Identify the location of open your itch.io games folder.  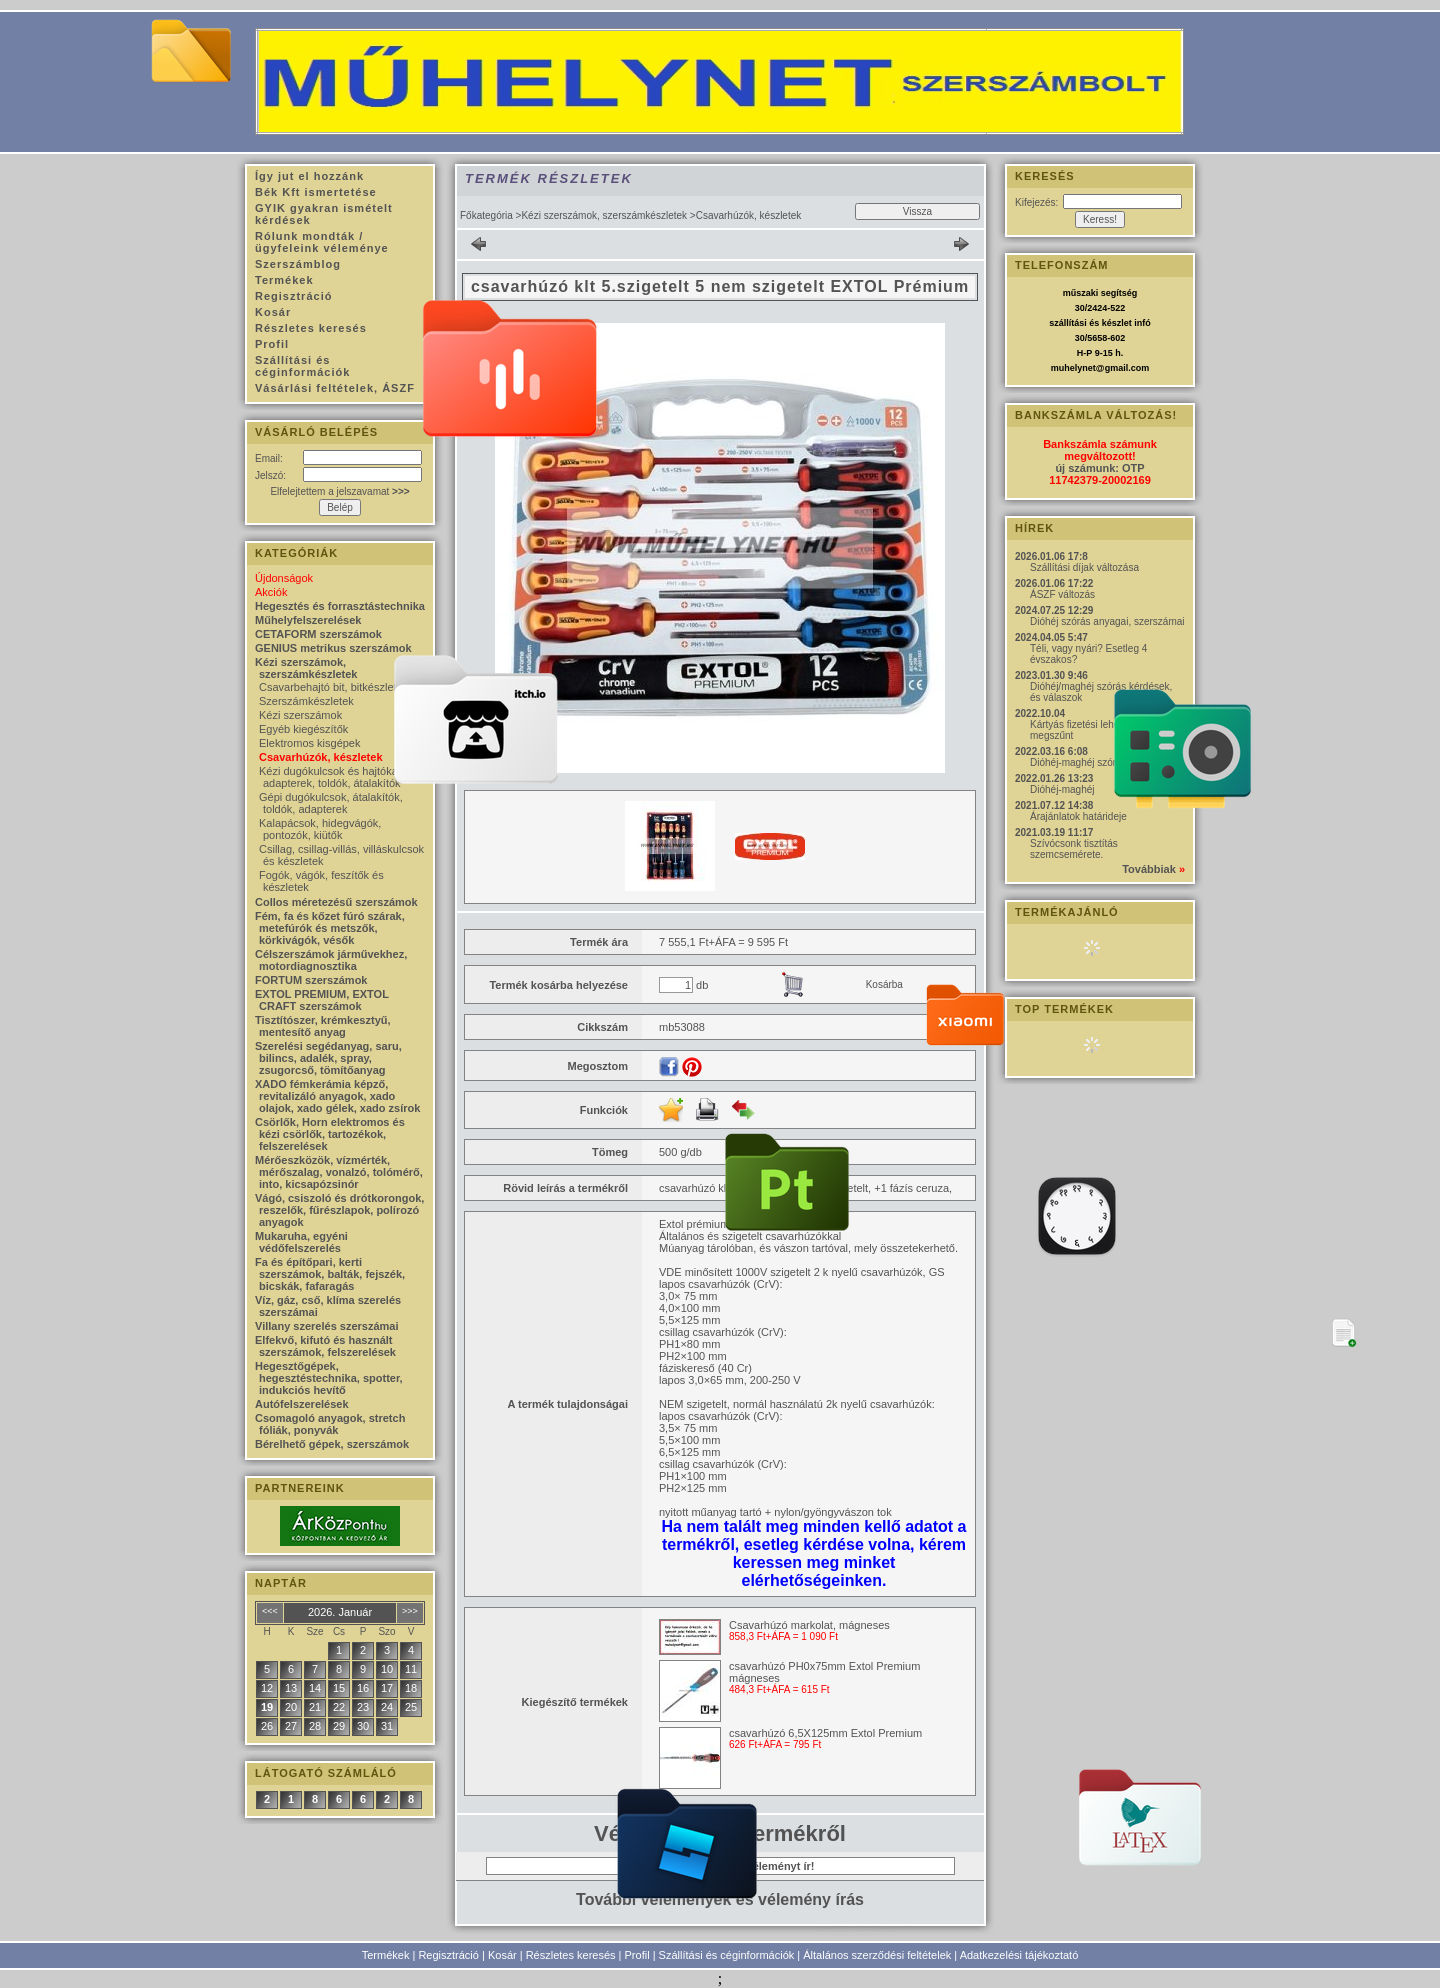
(475, 724).